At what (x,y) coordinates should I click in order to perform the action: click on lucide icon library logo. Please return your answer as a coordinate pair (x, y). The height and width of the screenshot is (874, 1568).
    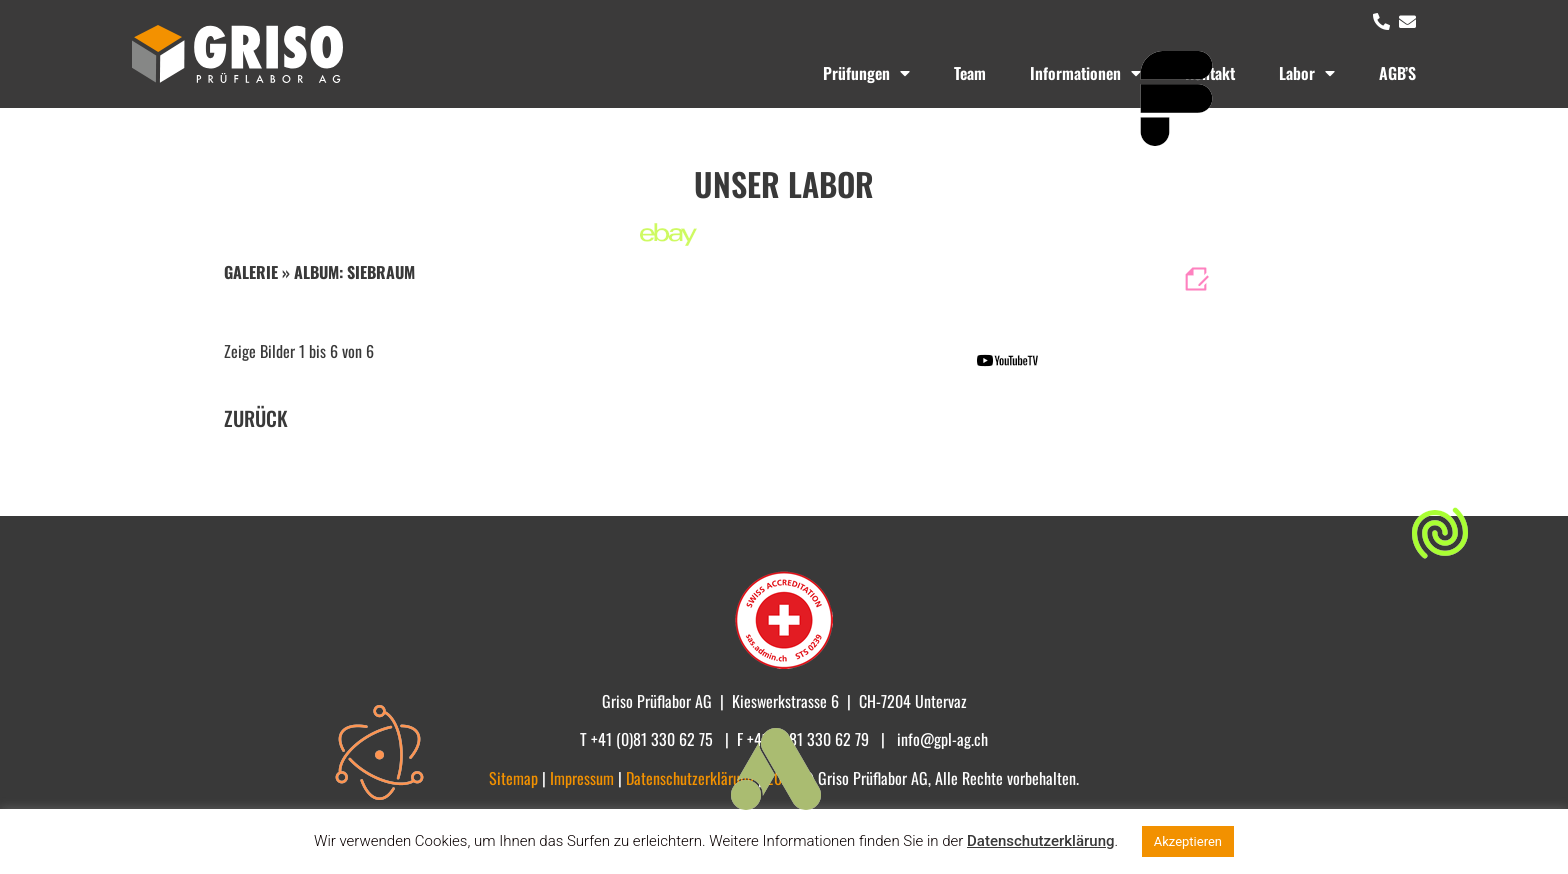
    Looking at the image, I should click on (1440, 533).